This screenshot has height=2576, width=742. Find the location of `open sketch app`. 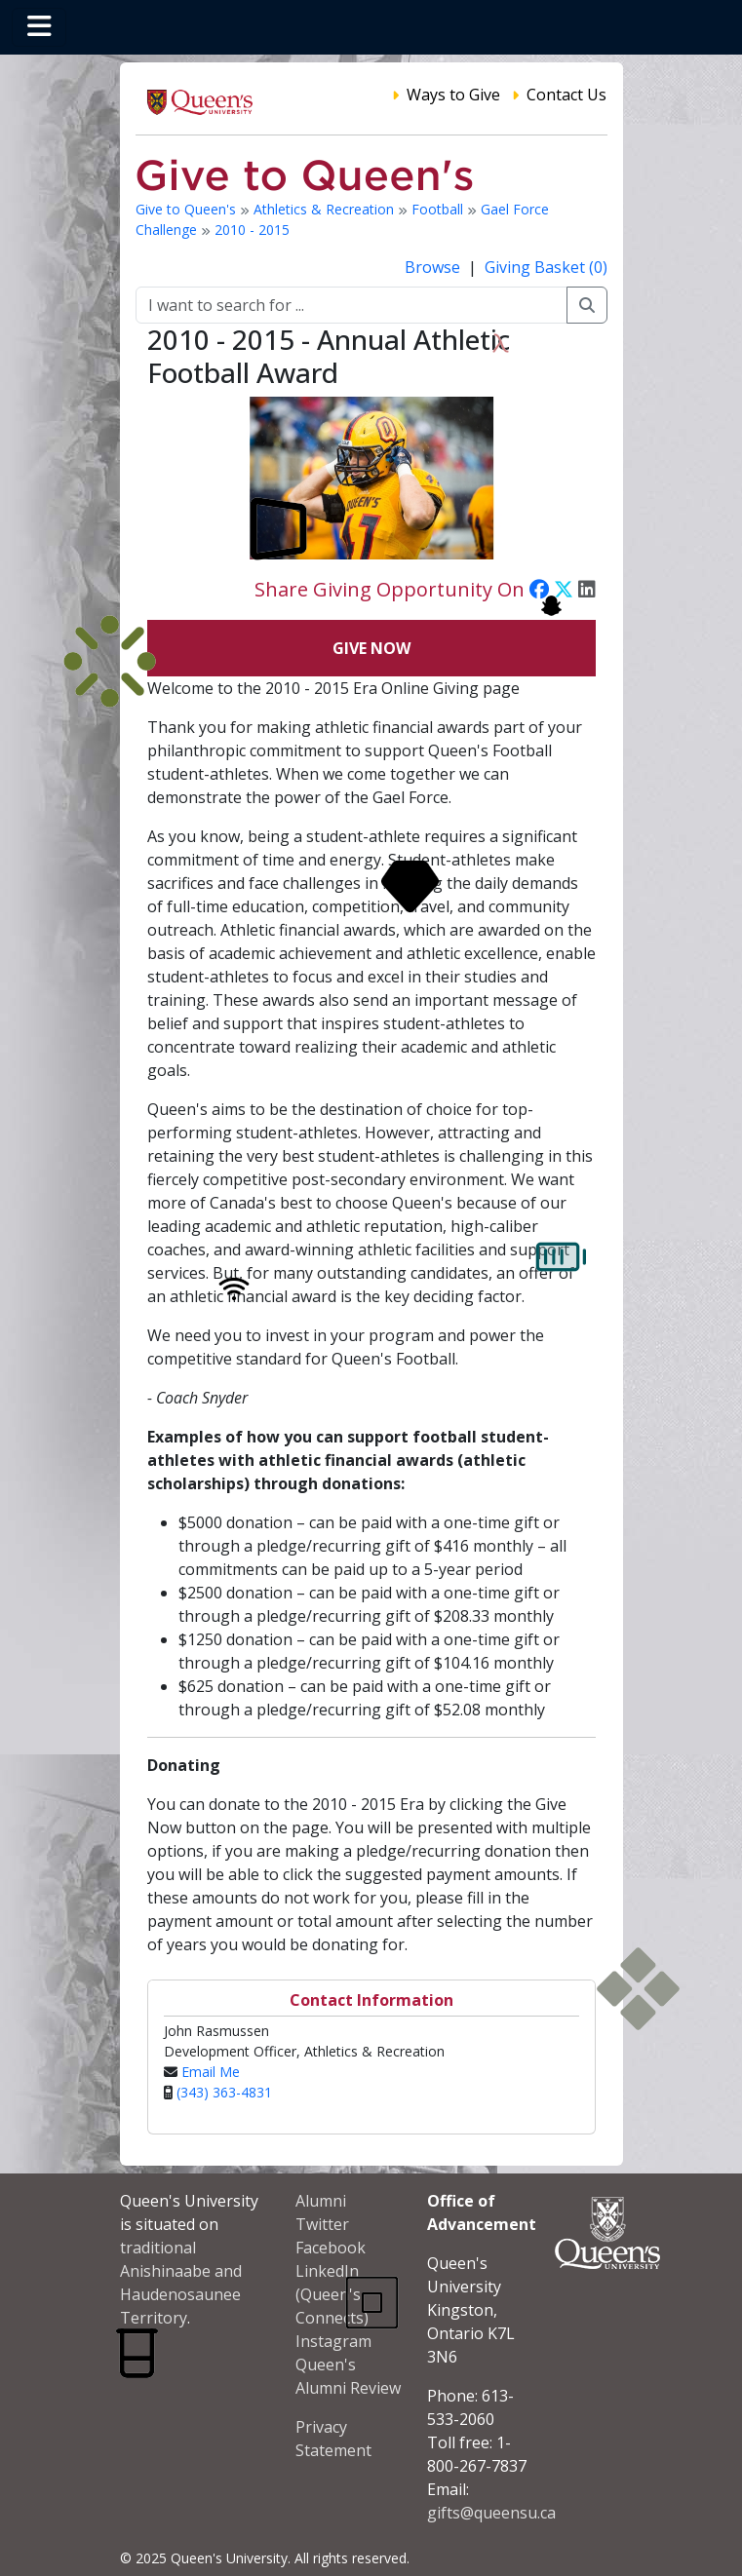

open sketch app is located at coordinates (410, 886).